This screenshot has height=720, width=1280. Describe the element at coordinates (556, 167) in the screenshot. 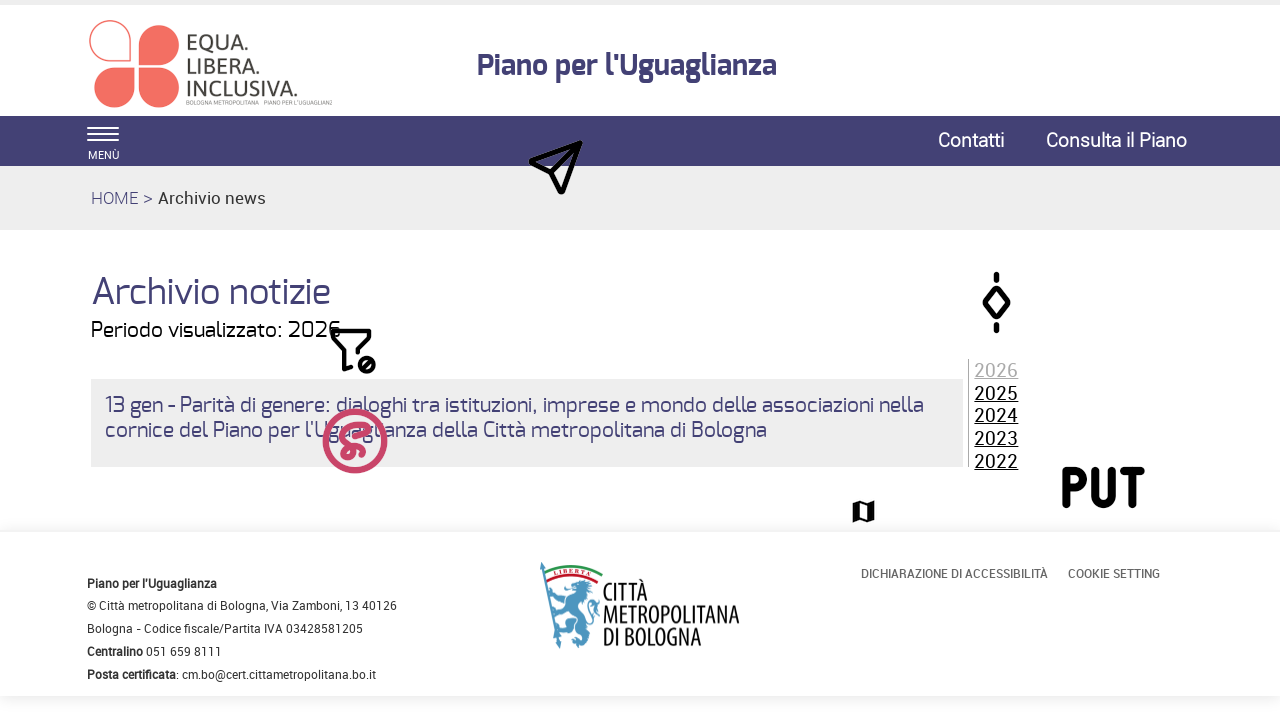

I see `send a message` at that location.